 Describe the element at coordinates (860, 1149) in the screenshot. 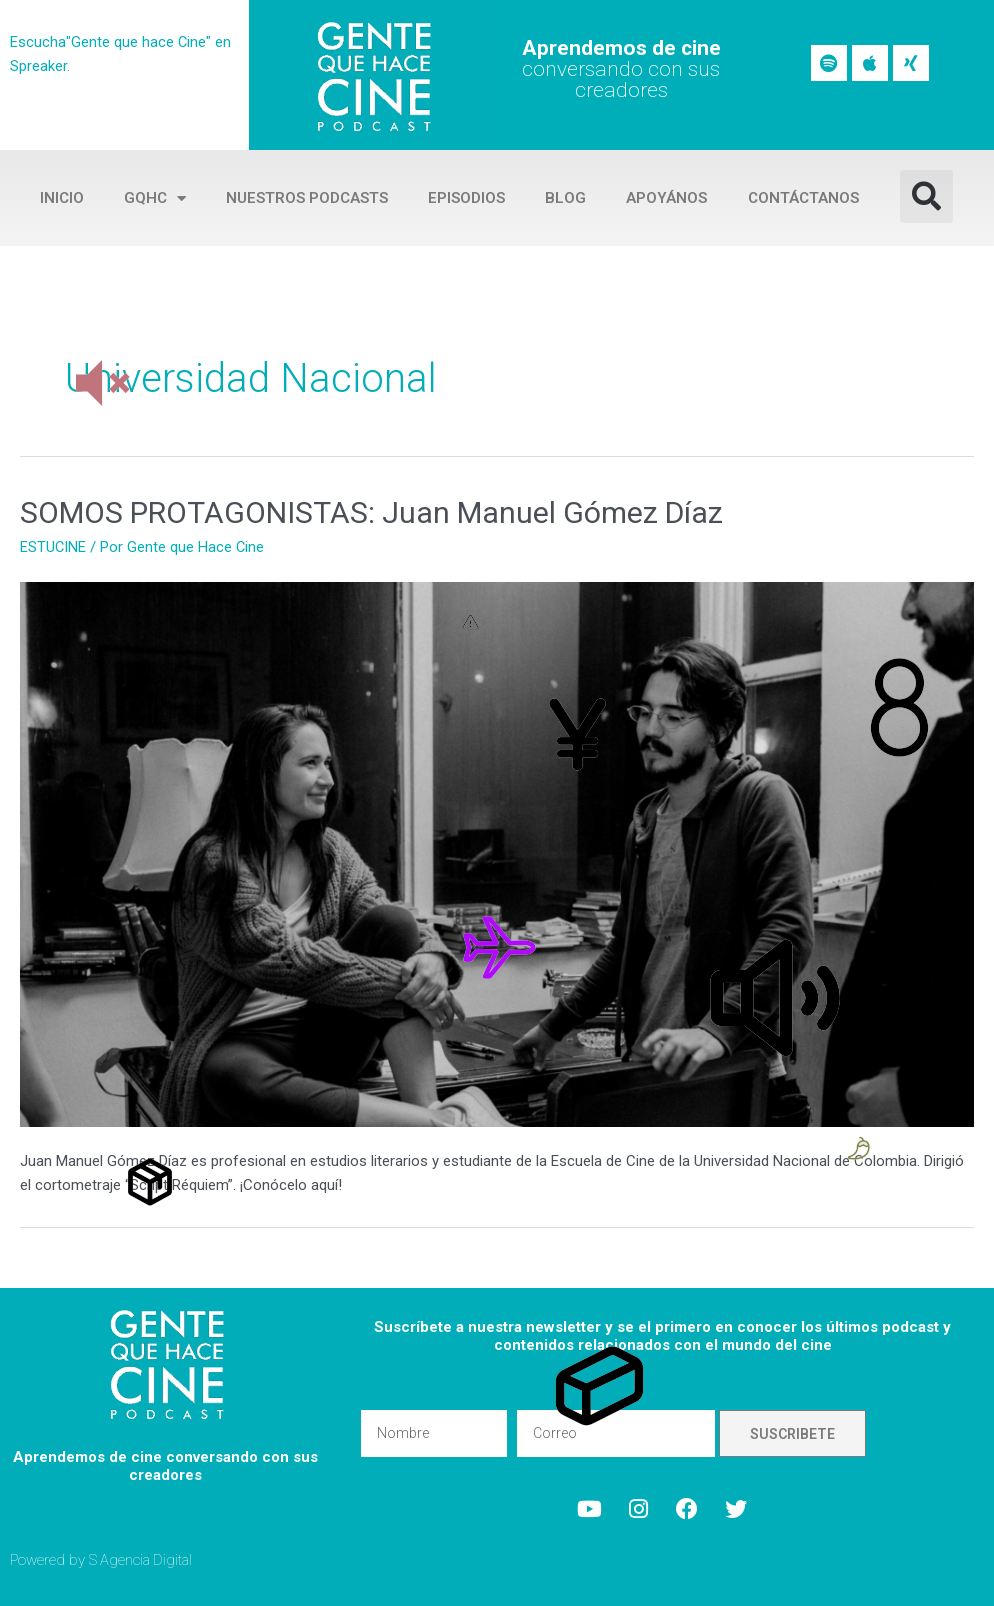

I see `indicates spicy food or heat level` at that location.